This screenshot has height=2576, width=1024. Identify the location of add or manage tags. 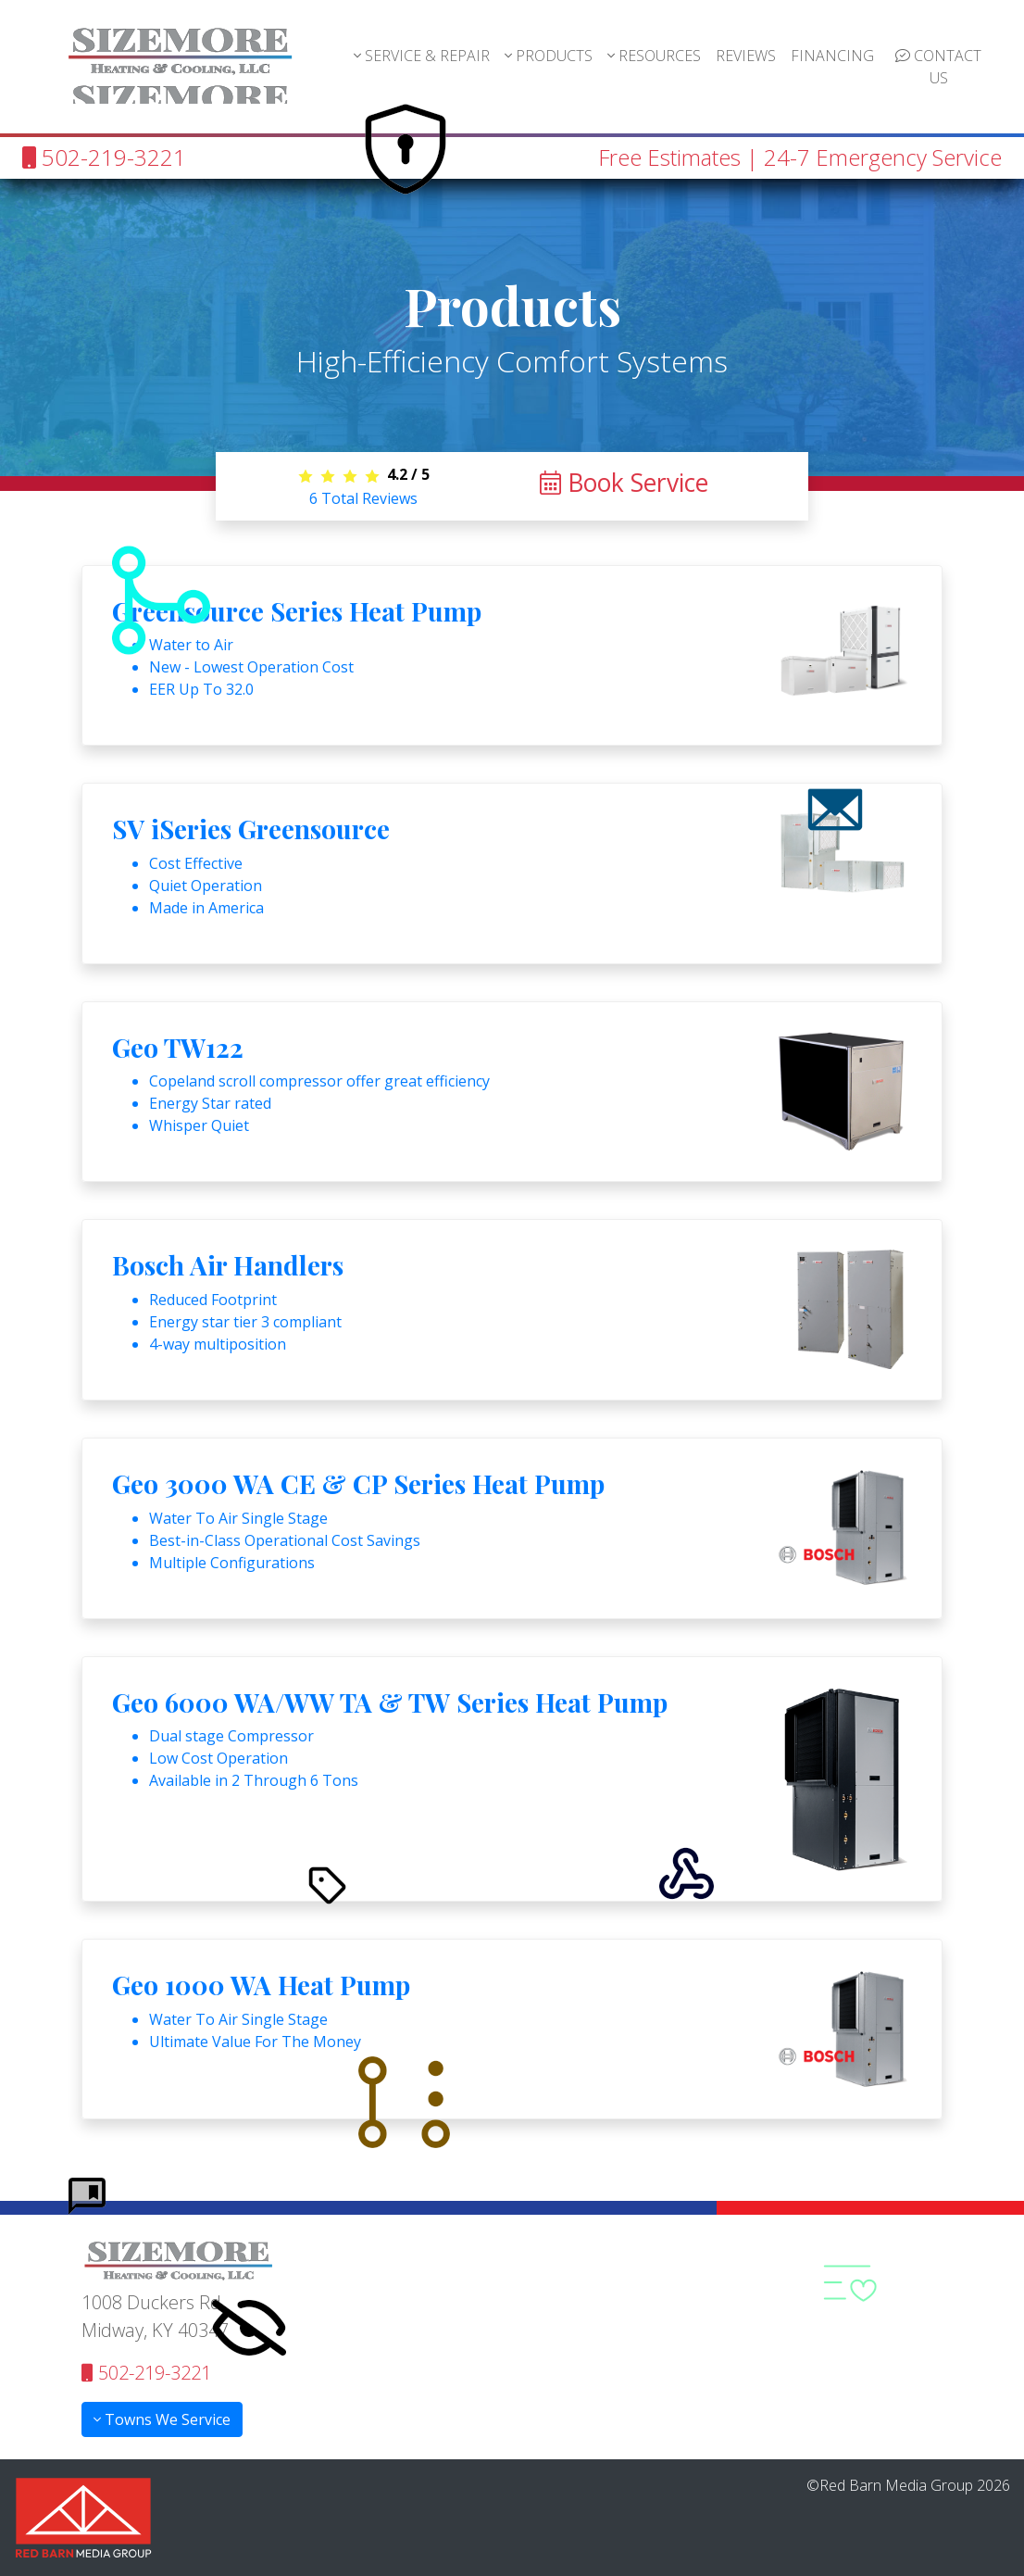
(326, 1884).